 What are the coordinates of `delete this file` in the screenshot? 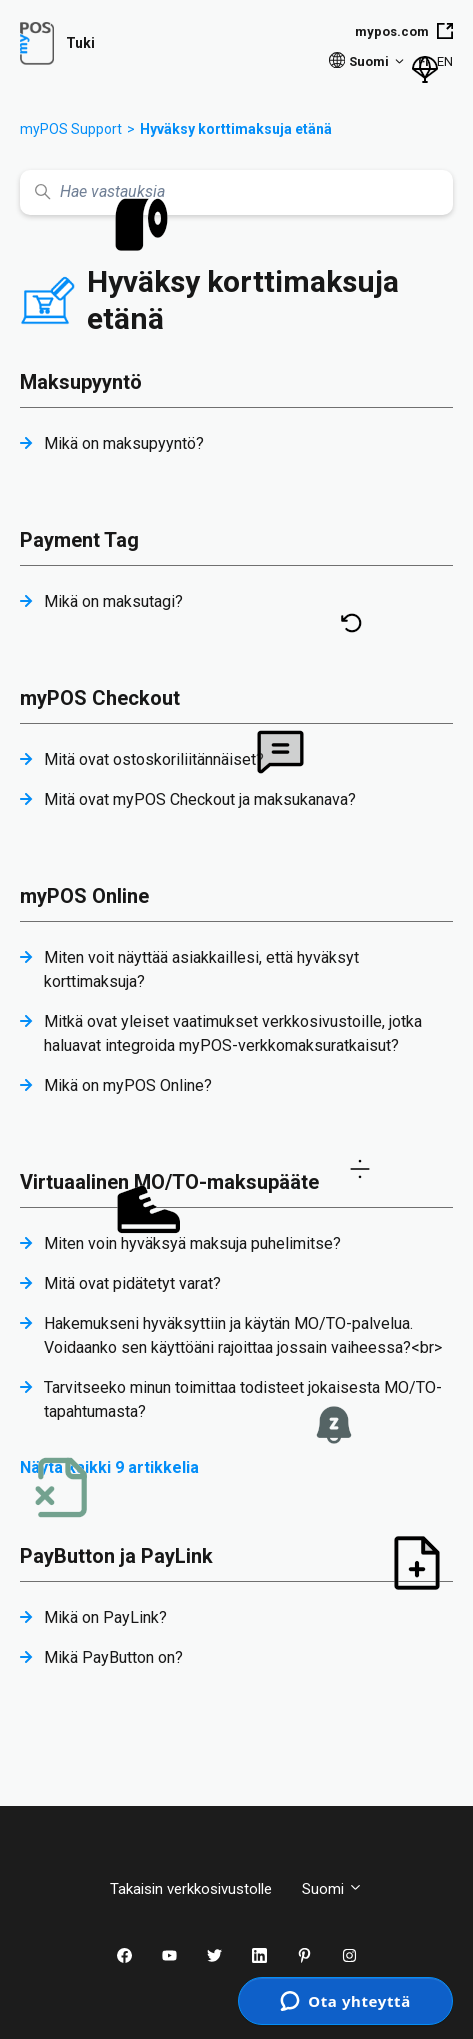 It's located at (62, 1487).